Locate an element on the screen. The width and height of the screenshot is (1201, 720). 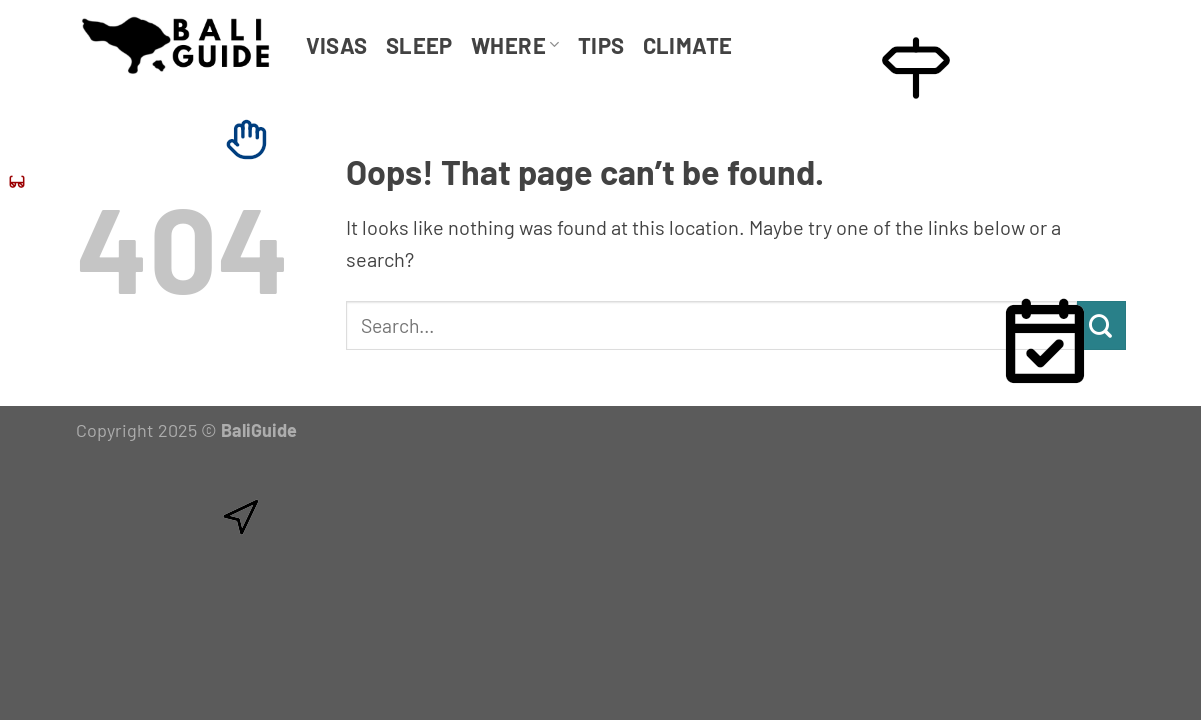
access navigation or directions is located at coordinates (916, 68).